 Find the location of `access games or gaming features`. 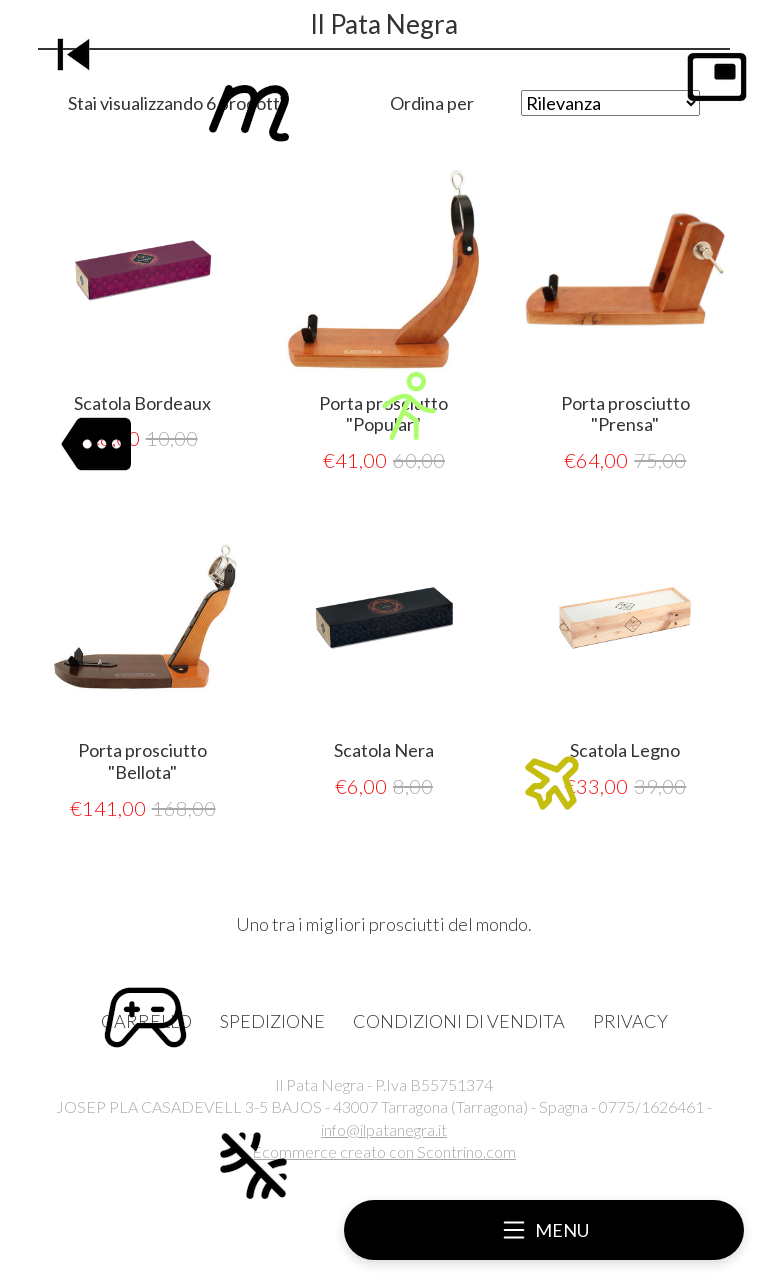

access games or gaming features is located at coordinates (145, 1017).